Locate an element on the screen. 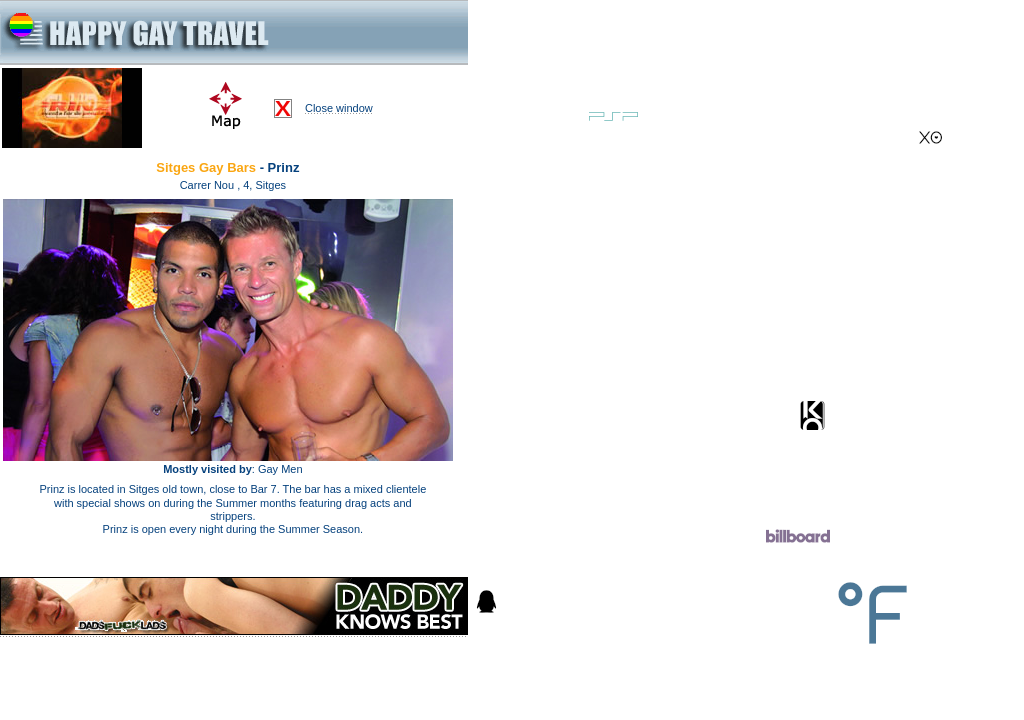  playstation portable (PSP) brand logo is located at coordinates (613, 116).